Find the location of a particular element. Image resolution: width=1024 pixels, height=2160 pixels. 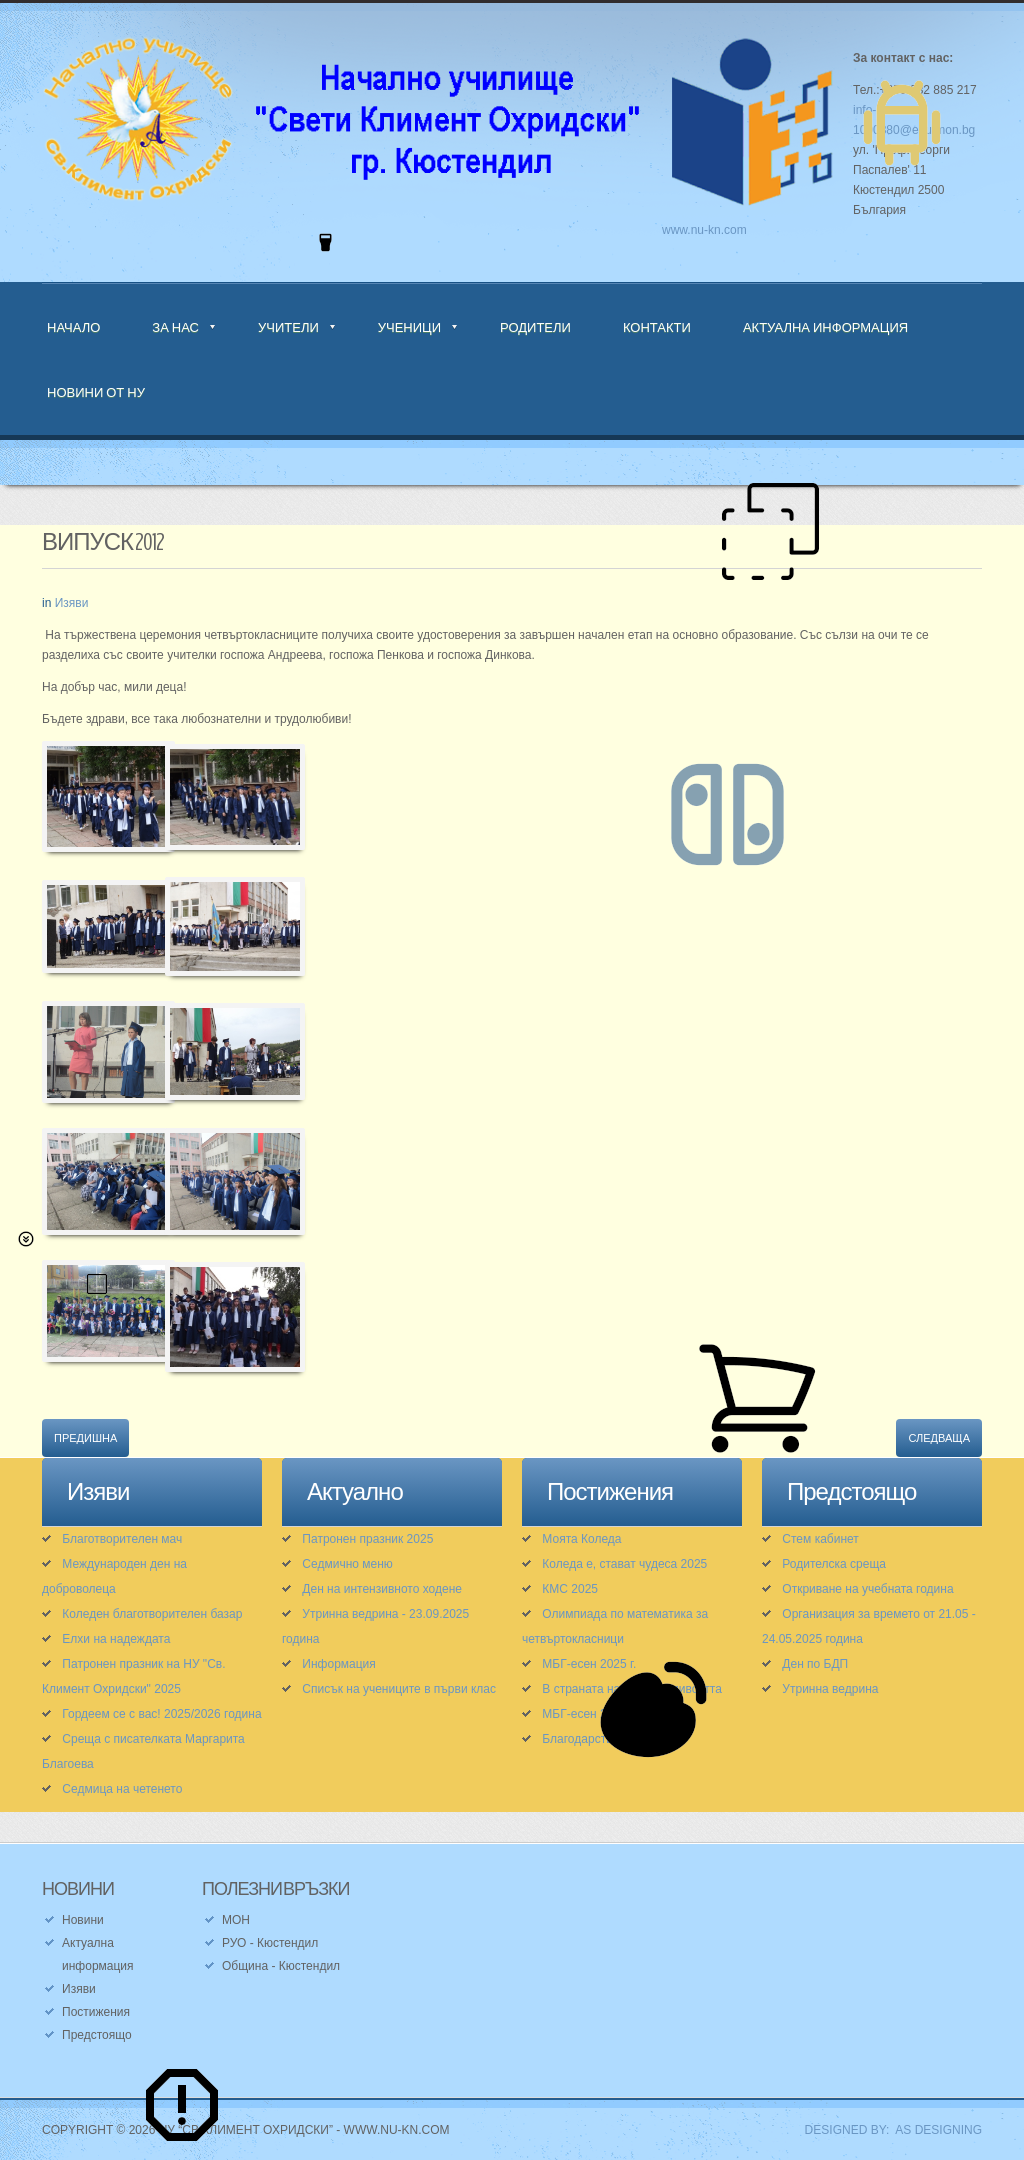

android device or app indicator is located at coordinates (902, 123).